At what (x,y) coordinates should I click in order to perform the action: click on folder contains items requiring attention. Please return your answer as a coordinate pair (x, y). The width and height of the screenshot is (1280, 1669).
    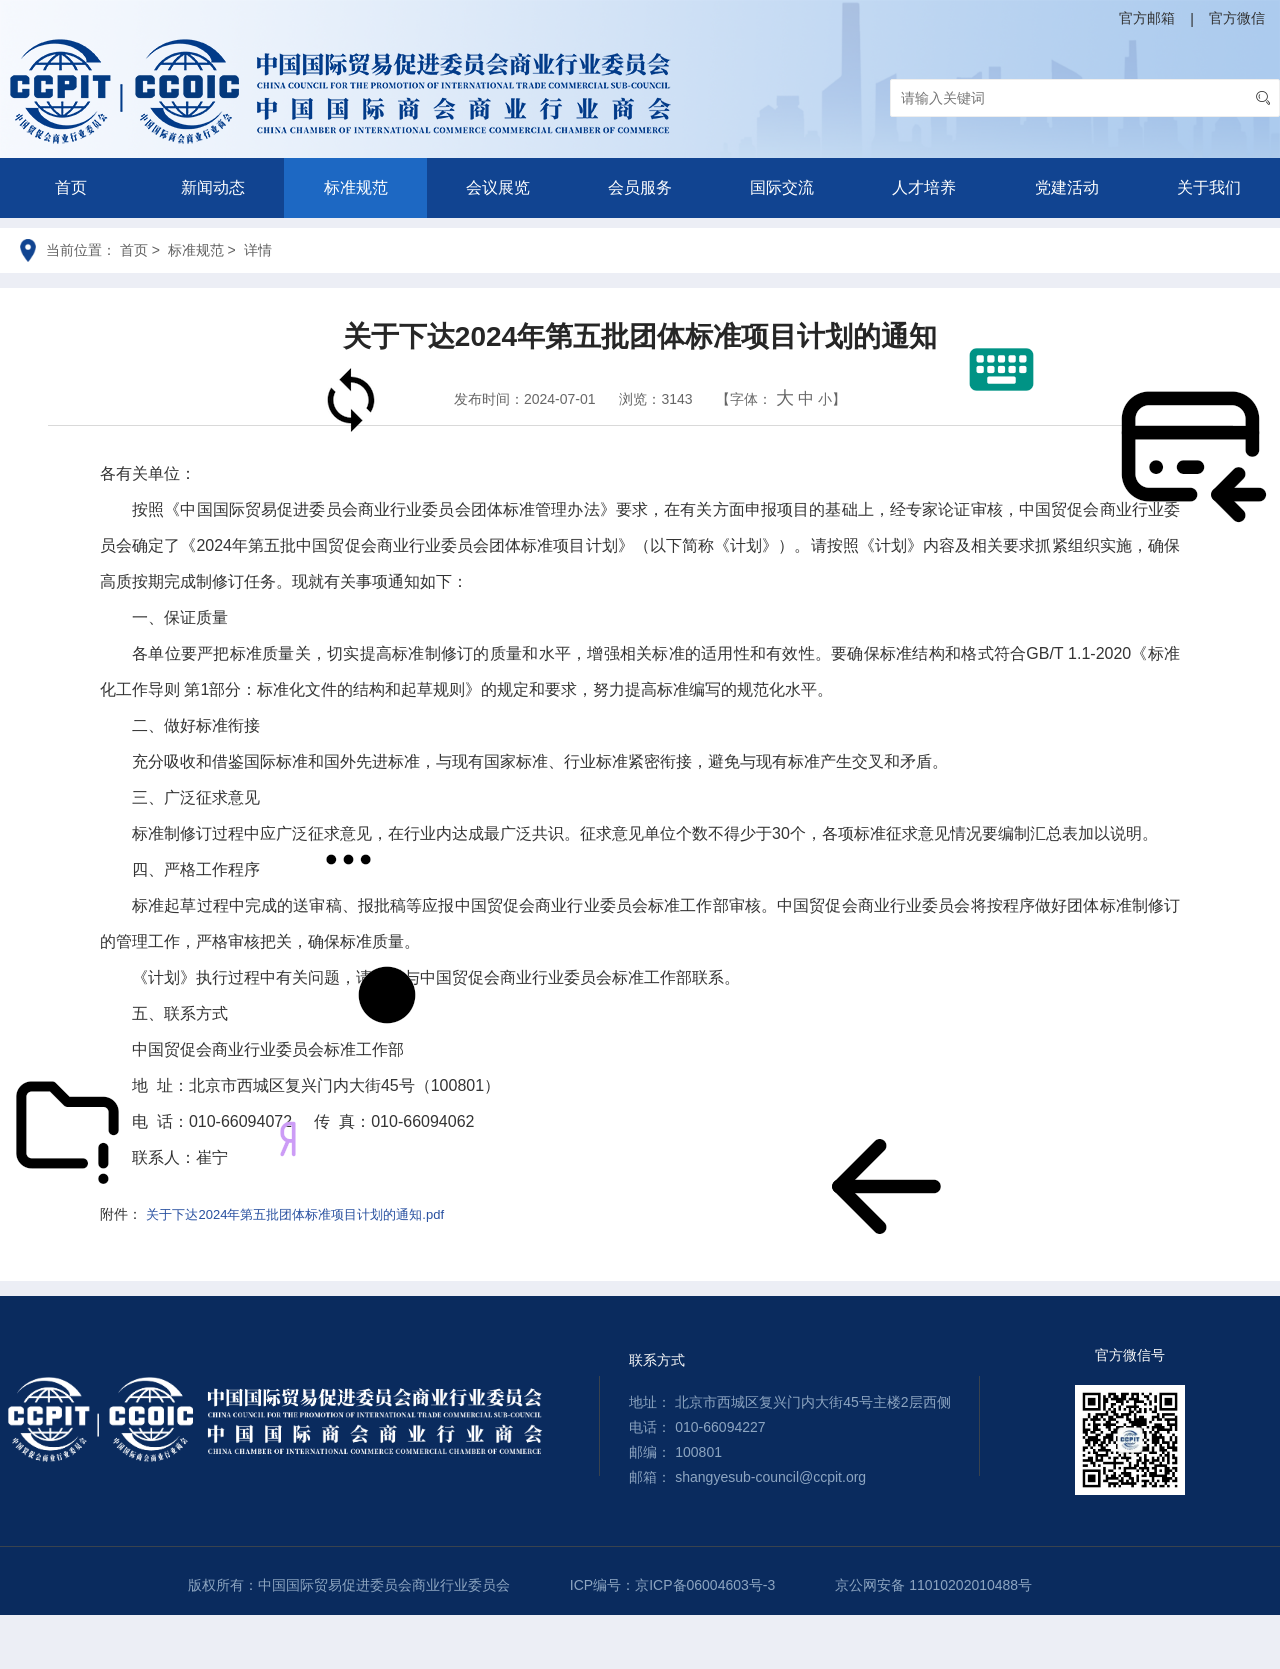
    Looking at the image, I should click on (67, 1127).